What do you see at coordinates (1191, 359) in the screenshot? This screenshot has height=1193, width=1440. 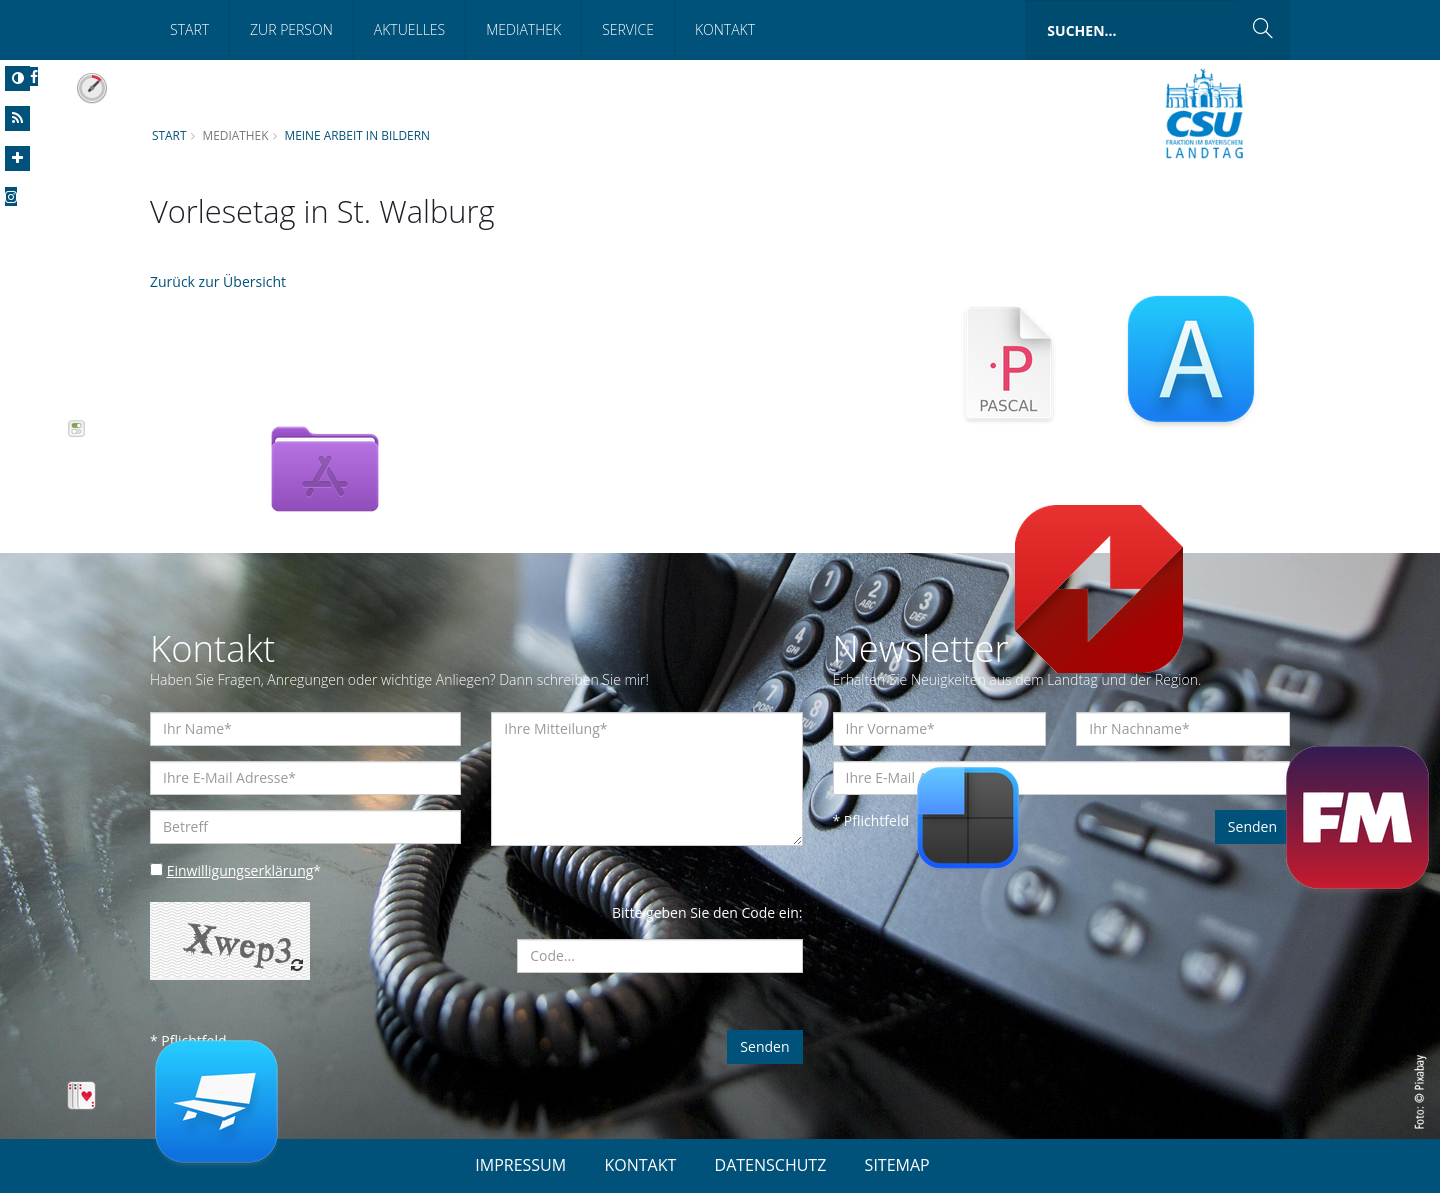 I see `open fcitx input method settings` at bounding box center [1191, 359].